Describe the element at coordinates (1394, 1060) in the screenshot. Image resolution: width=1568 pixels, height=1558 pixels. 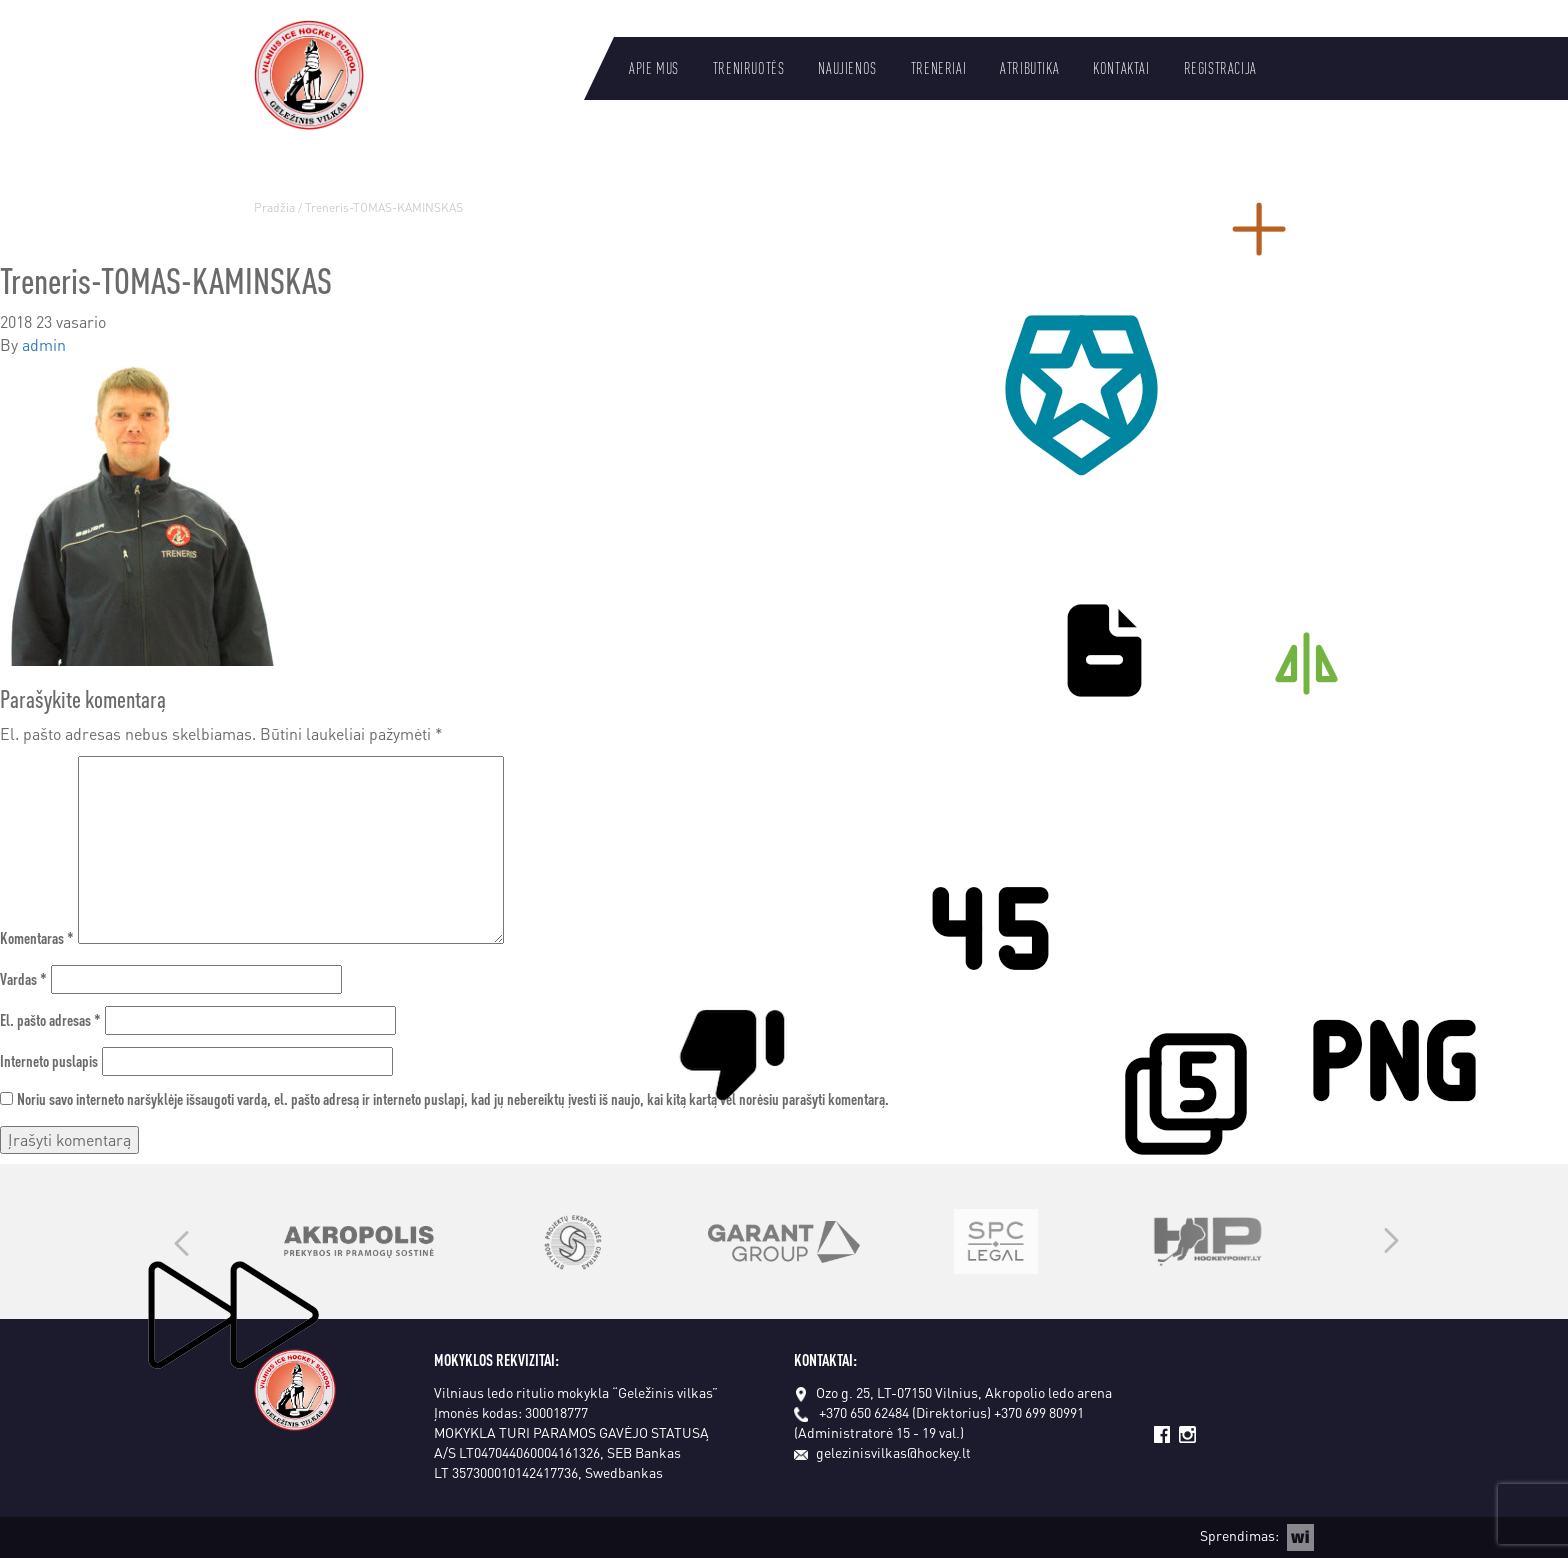
I see `indicates a PNG image file type` at that location.